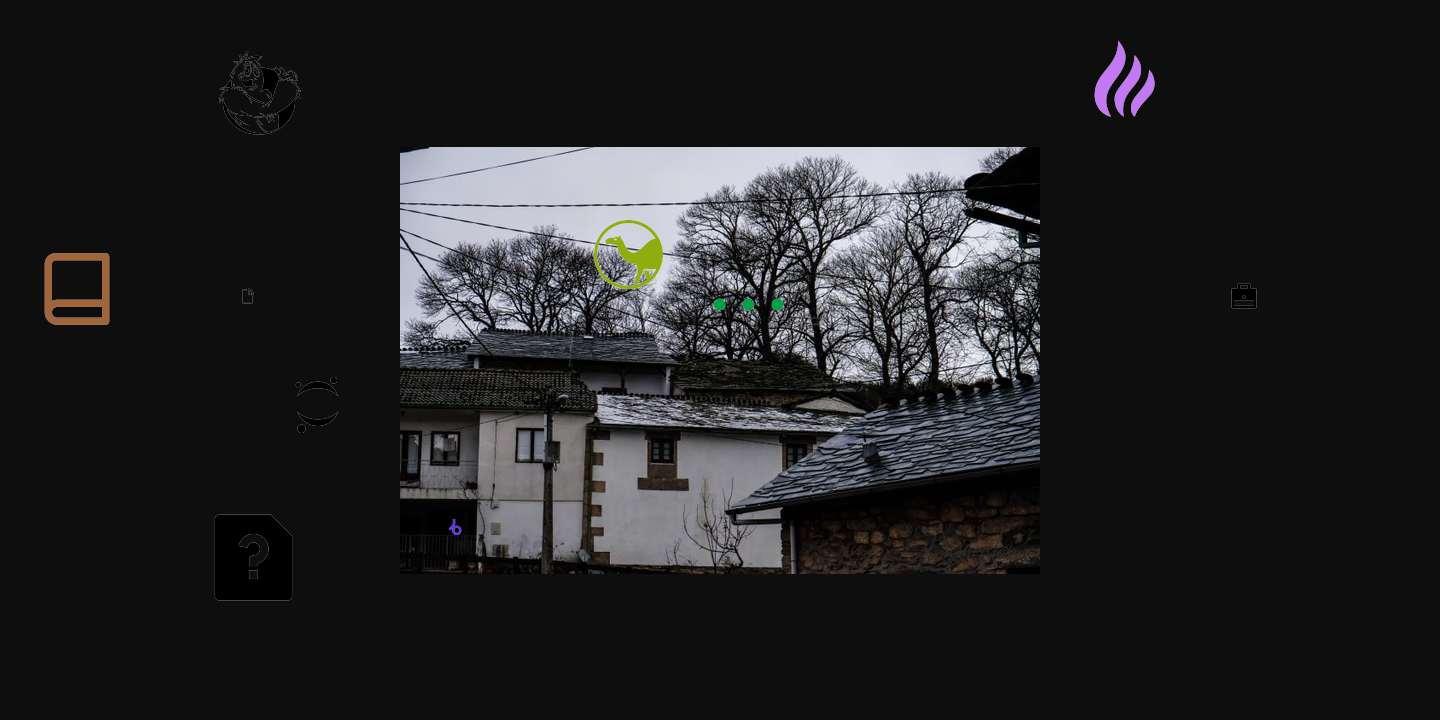 Image resolution: width=1440 pixels, height=720 pixels. Describe the element at coordinates (1125, 80) in the screenshot. I see `indicates hot or trending content` at that location.